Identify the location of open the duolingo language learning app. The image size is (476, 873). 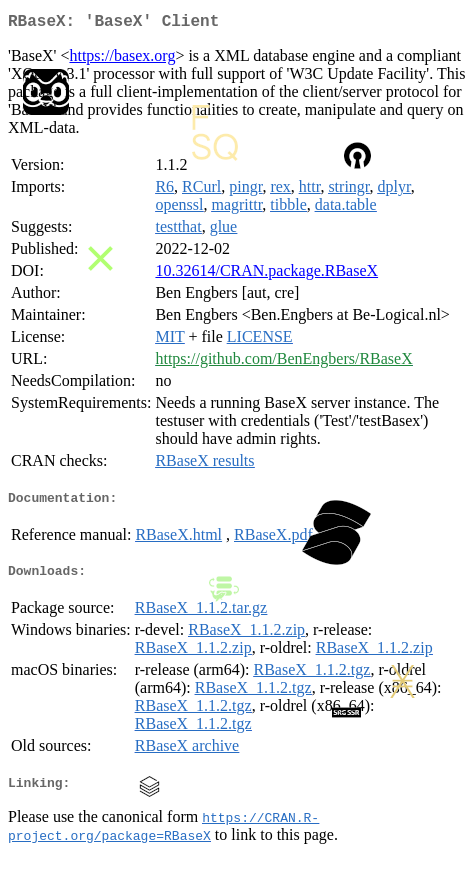
(46, 92).